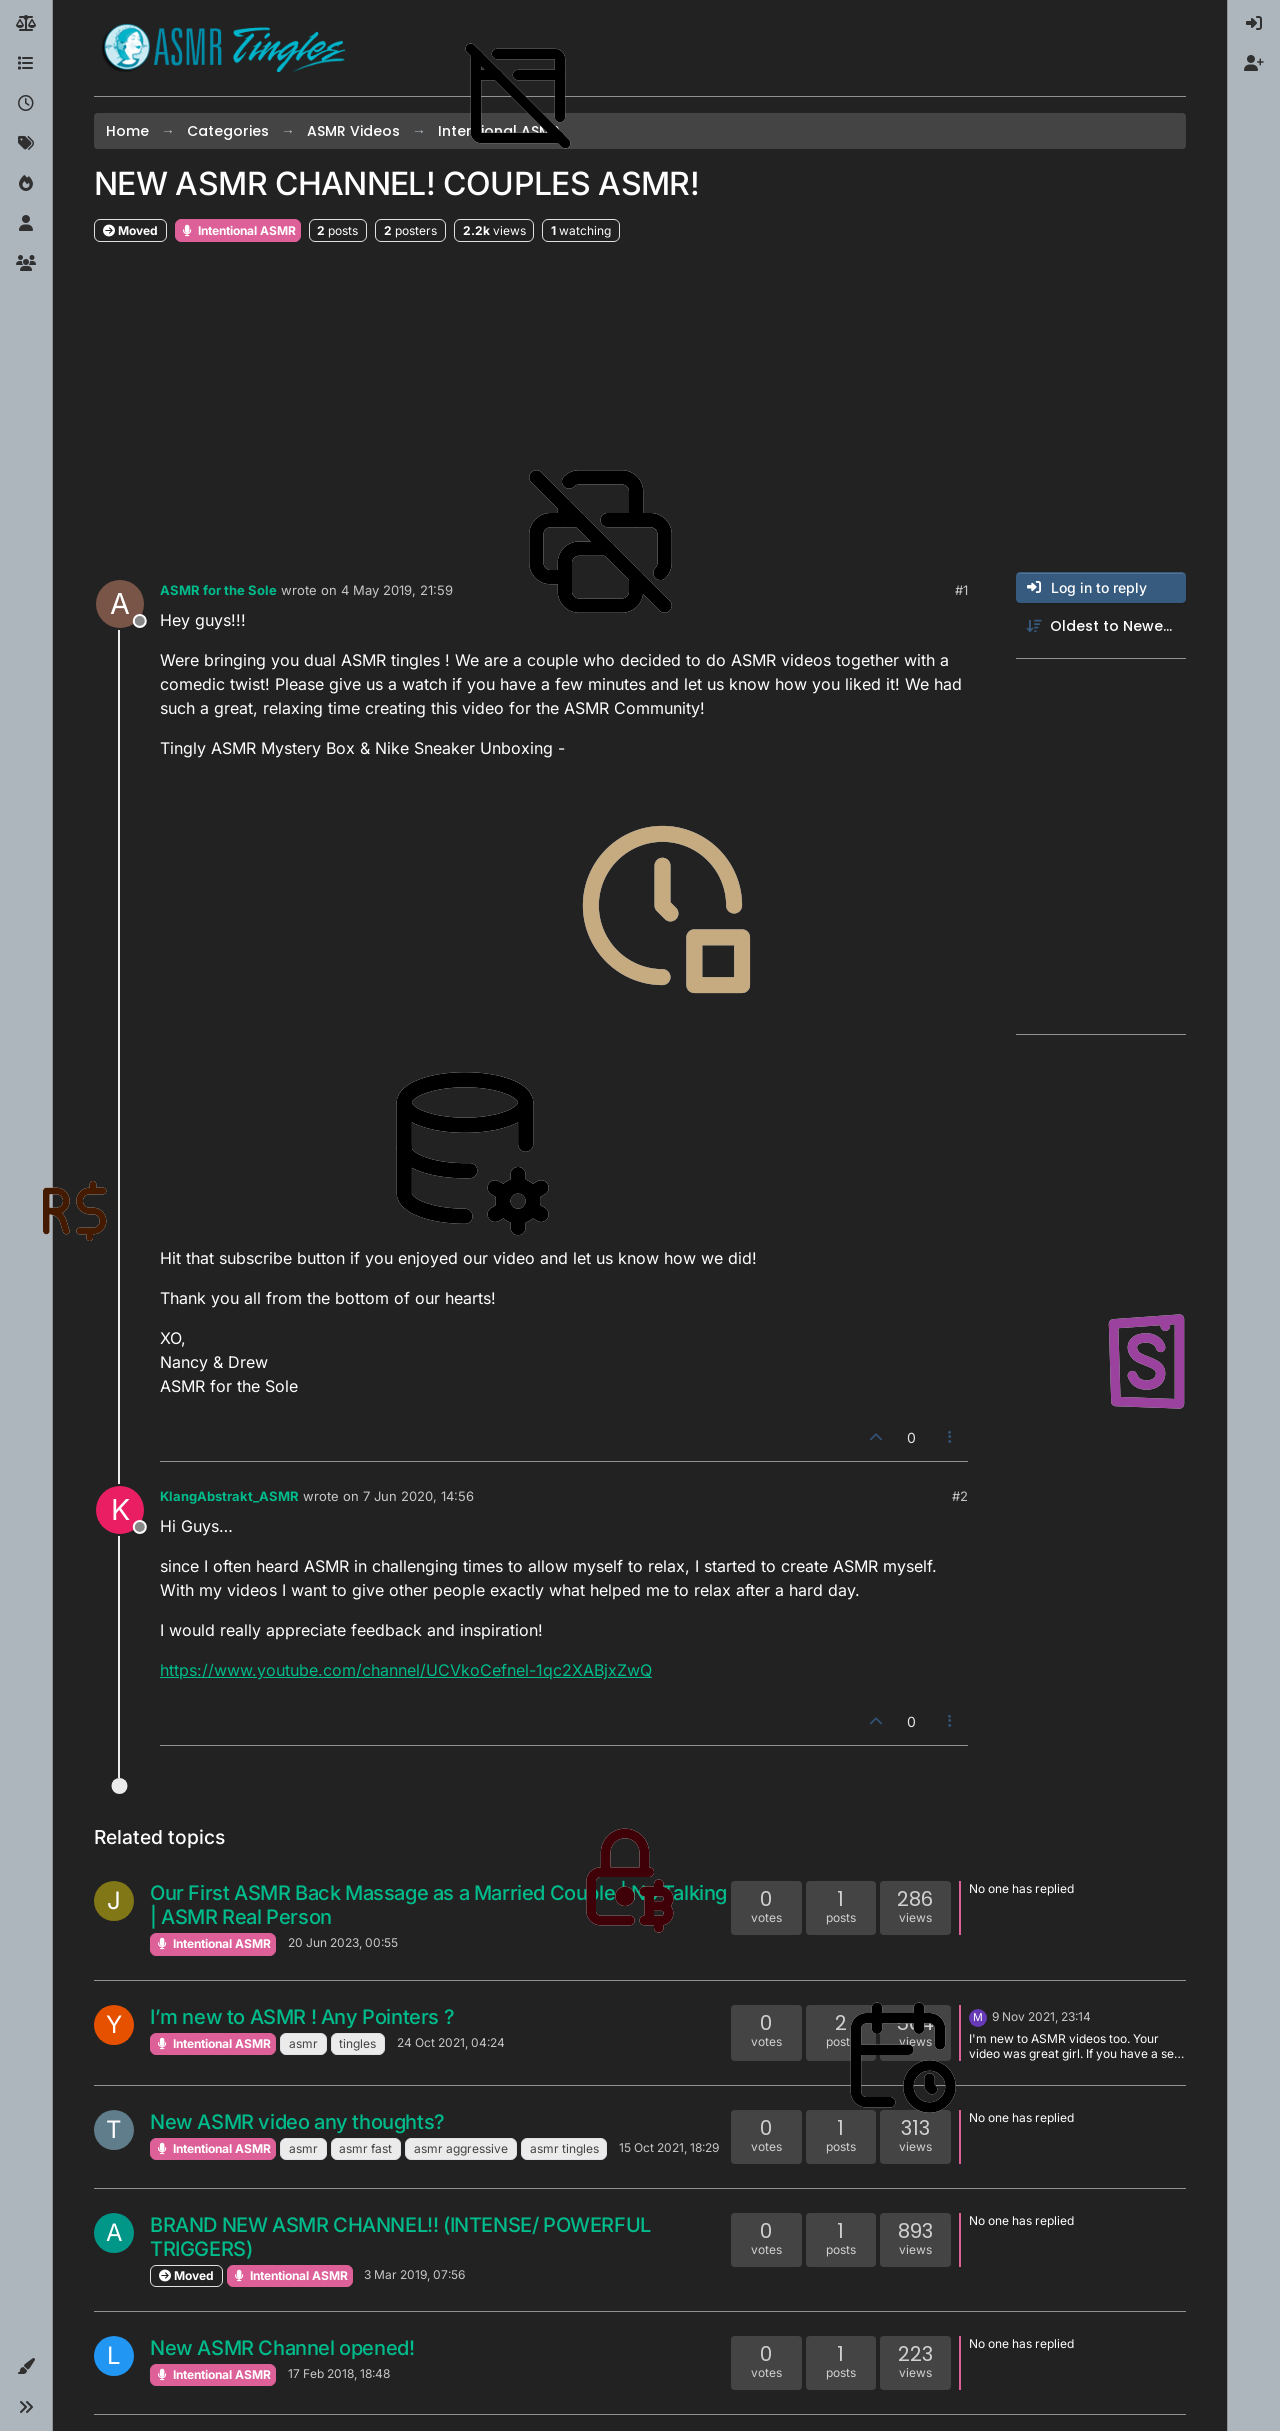 The width and height of the screenshot is (1280, 2431). I want to click on secure bitcoin wallet or storage, so click(625, 1877).